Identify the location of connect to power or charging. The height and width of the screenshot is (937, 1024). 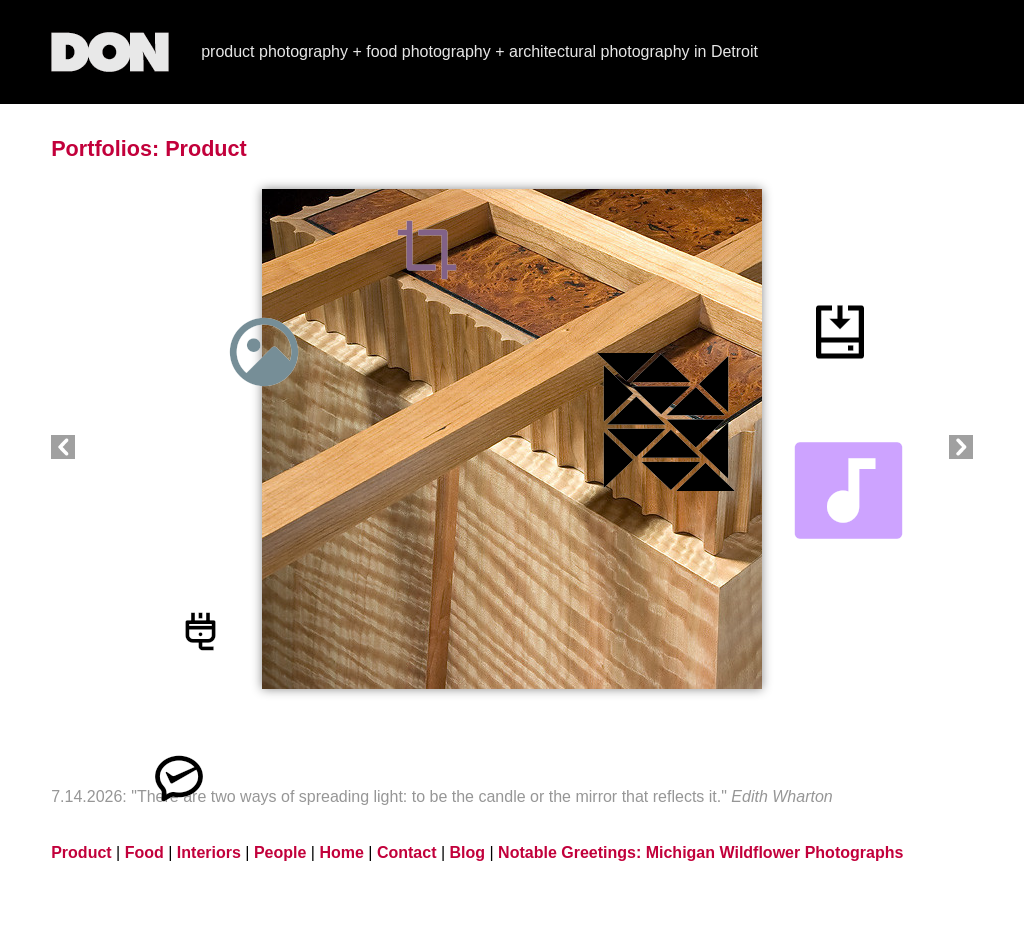
(200, 631).